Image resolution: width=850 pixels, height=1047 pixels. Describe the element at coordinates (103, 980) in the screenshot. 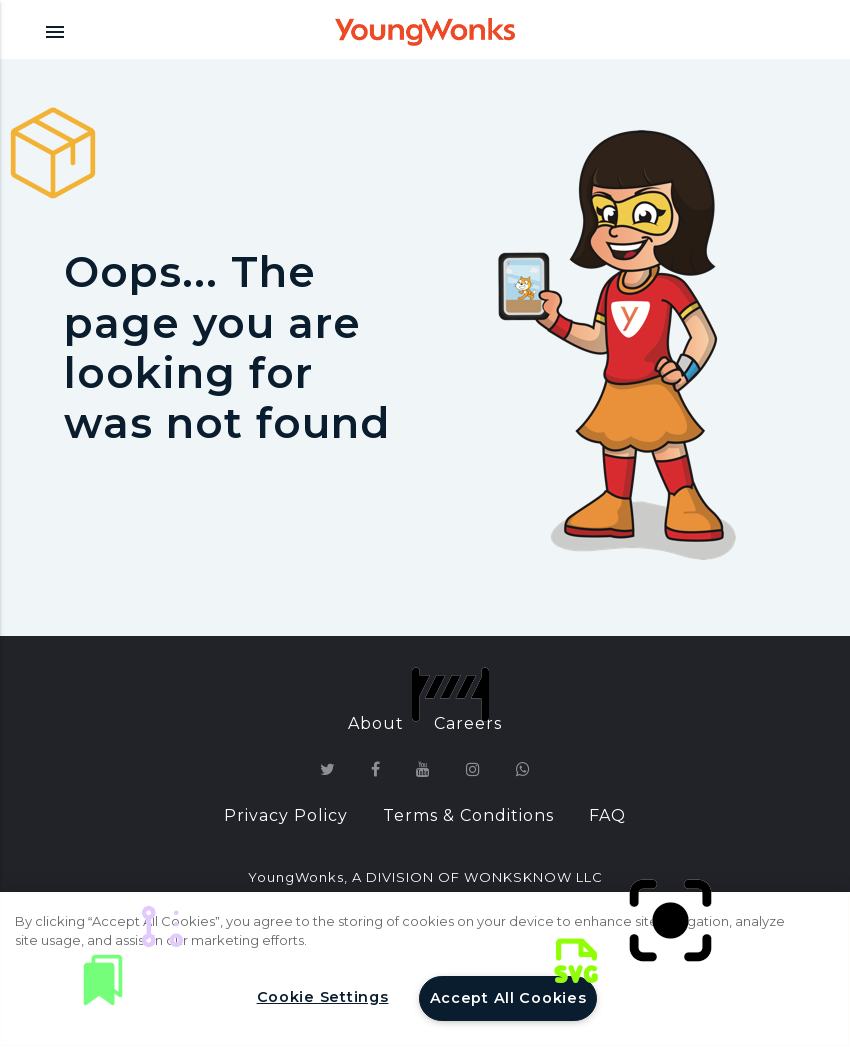

I see `view your saved bookmarks` at that location.